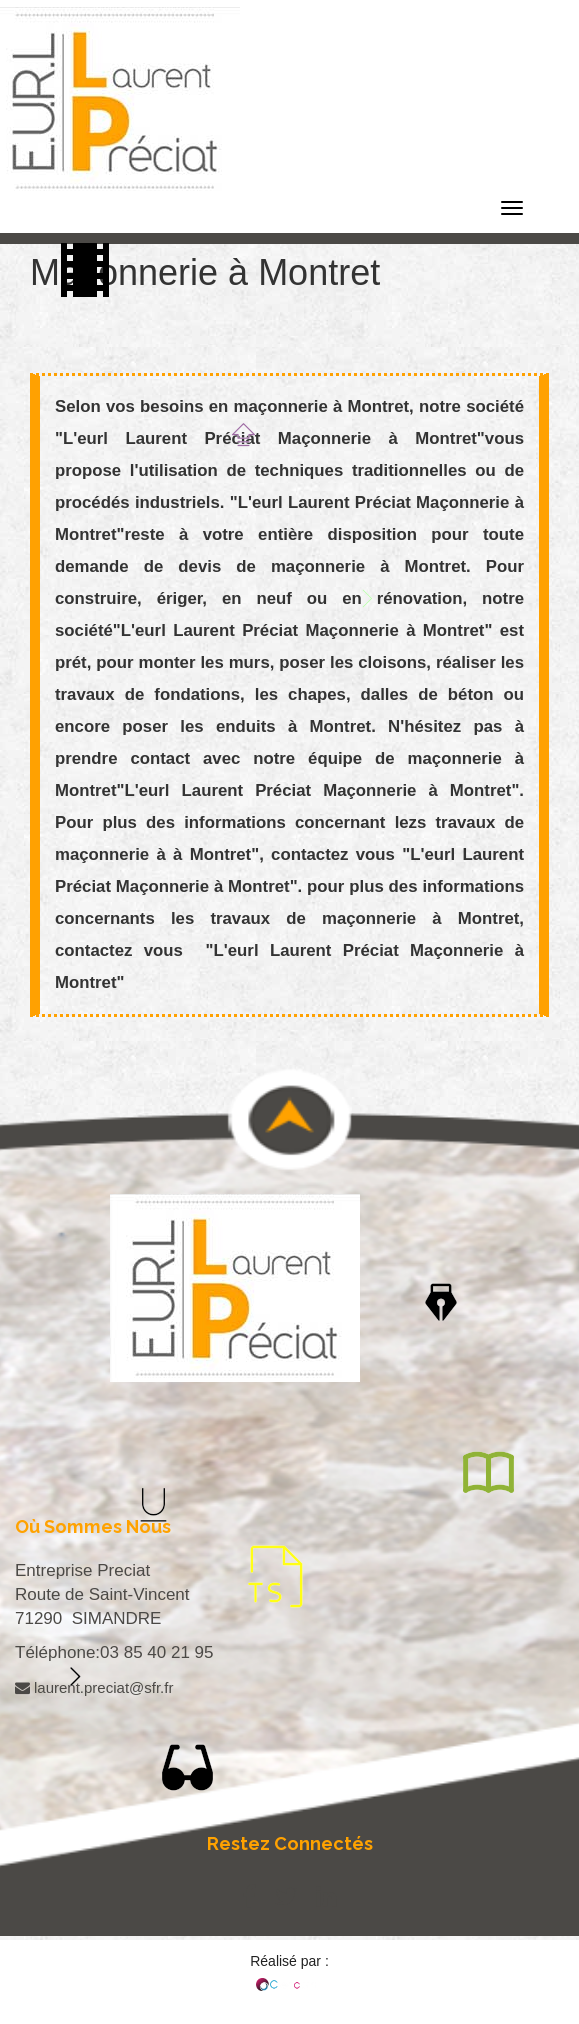 Image resolution: width=579 pixels, height=2024 pixels. Describe the element at coordinates (366, 598) in the screenshot. I see `navigate to the next item or page` at that location.